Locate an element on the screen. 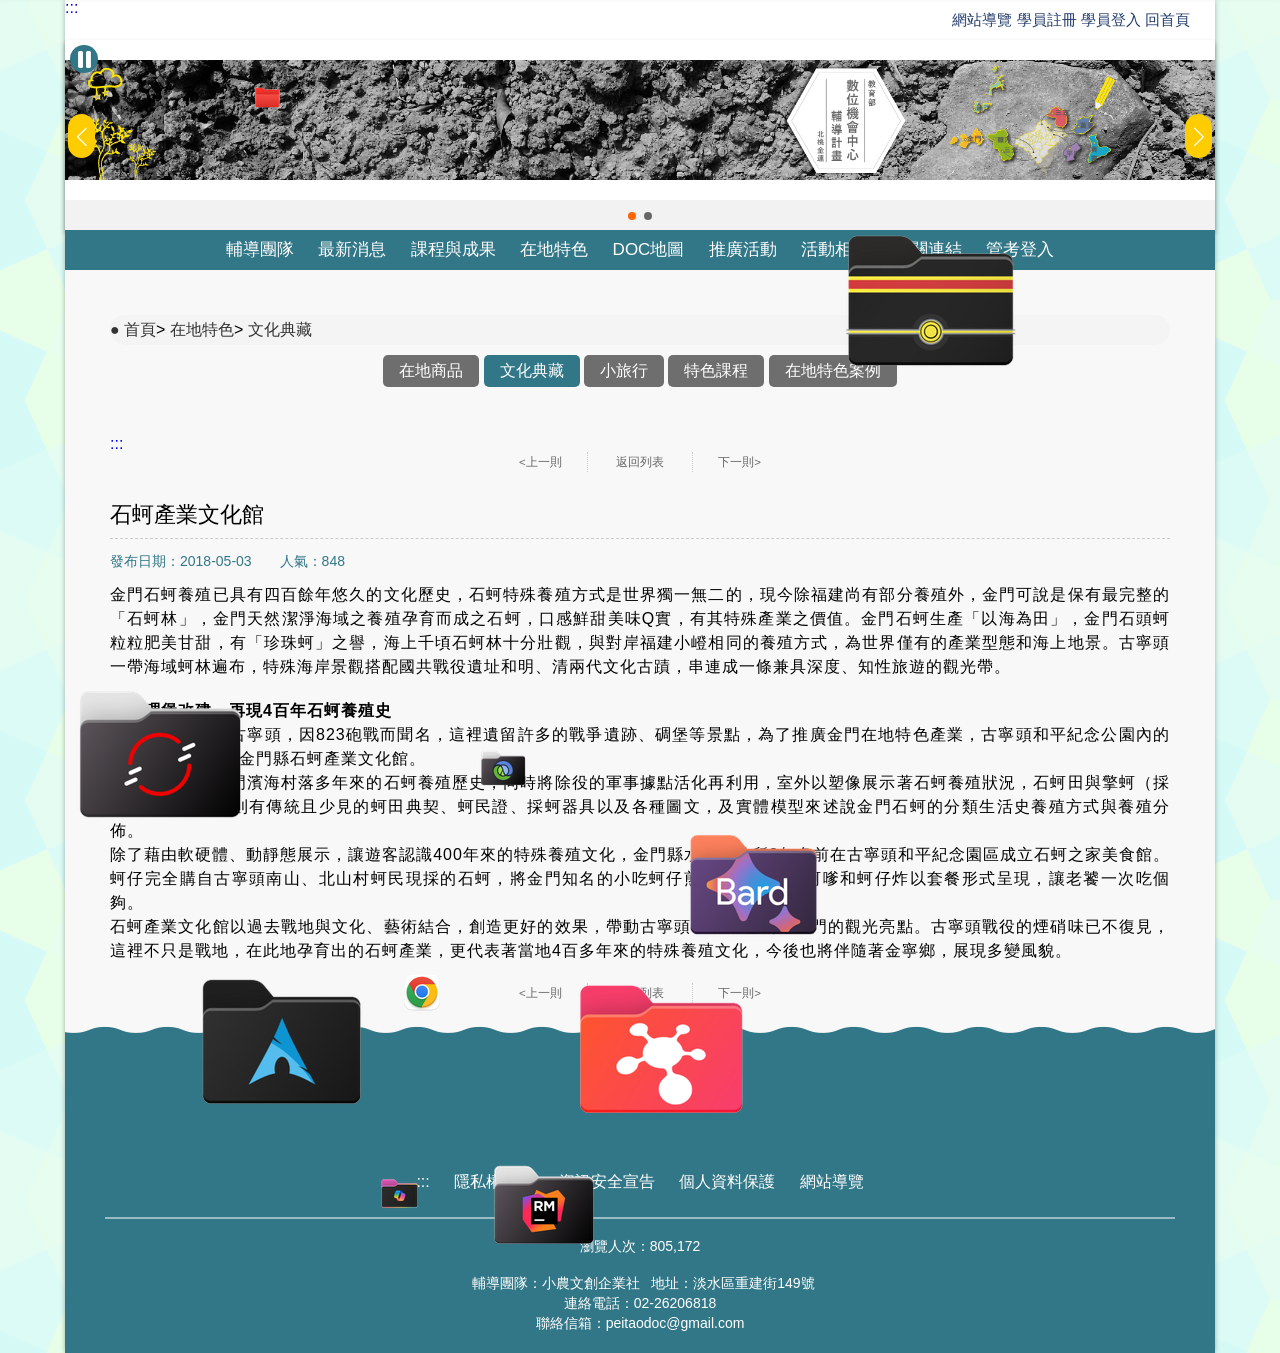 This screenshot has width=1280, height=1353. folder for pokémon luxury ball collection or related game files is located at coordinates (930, 305).